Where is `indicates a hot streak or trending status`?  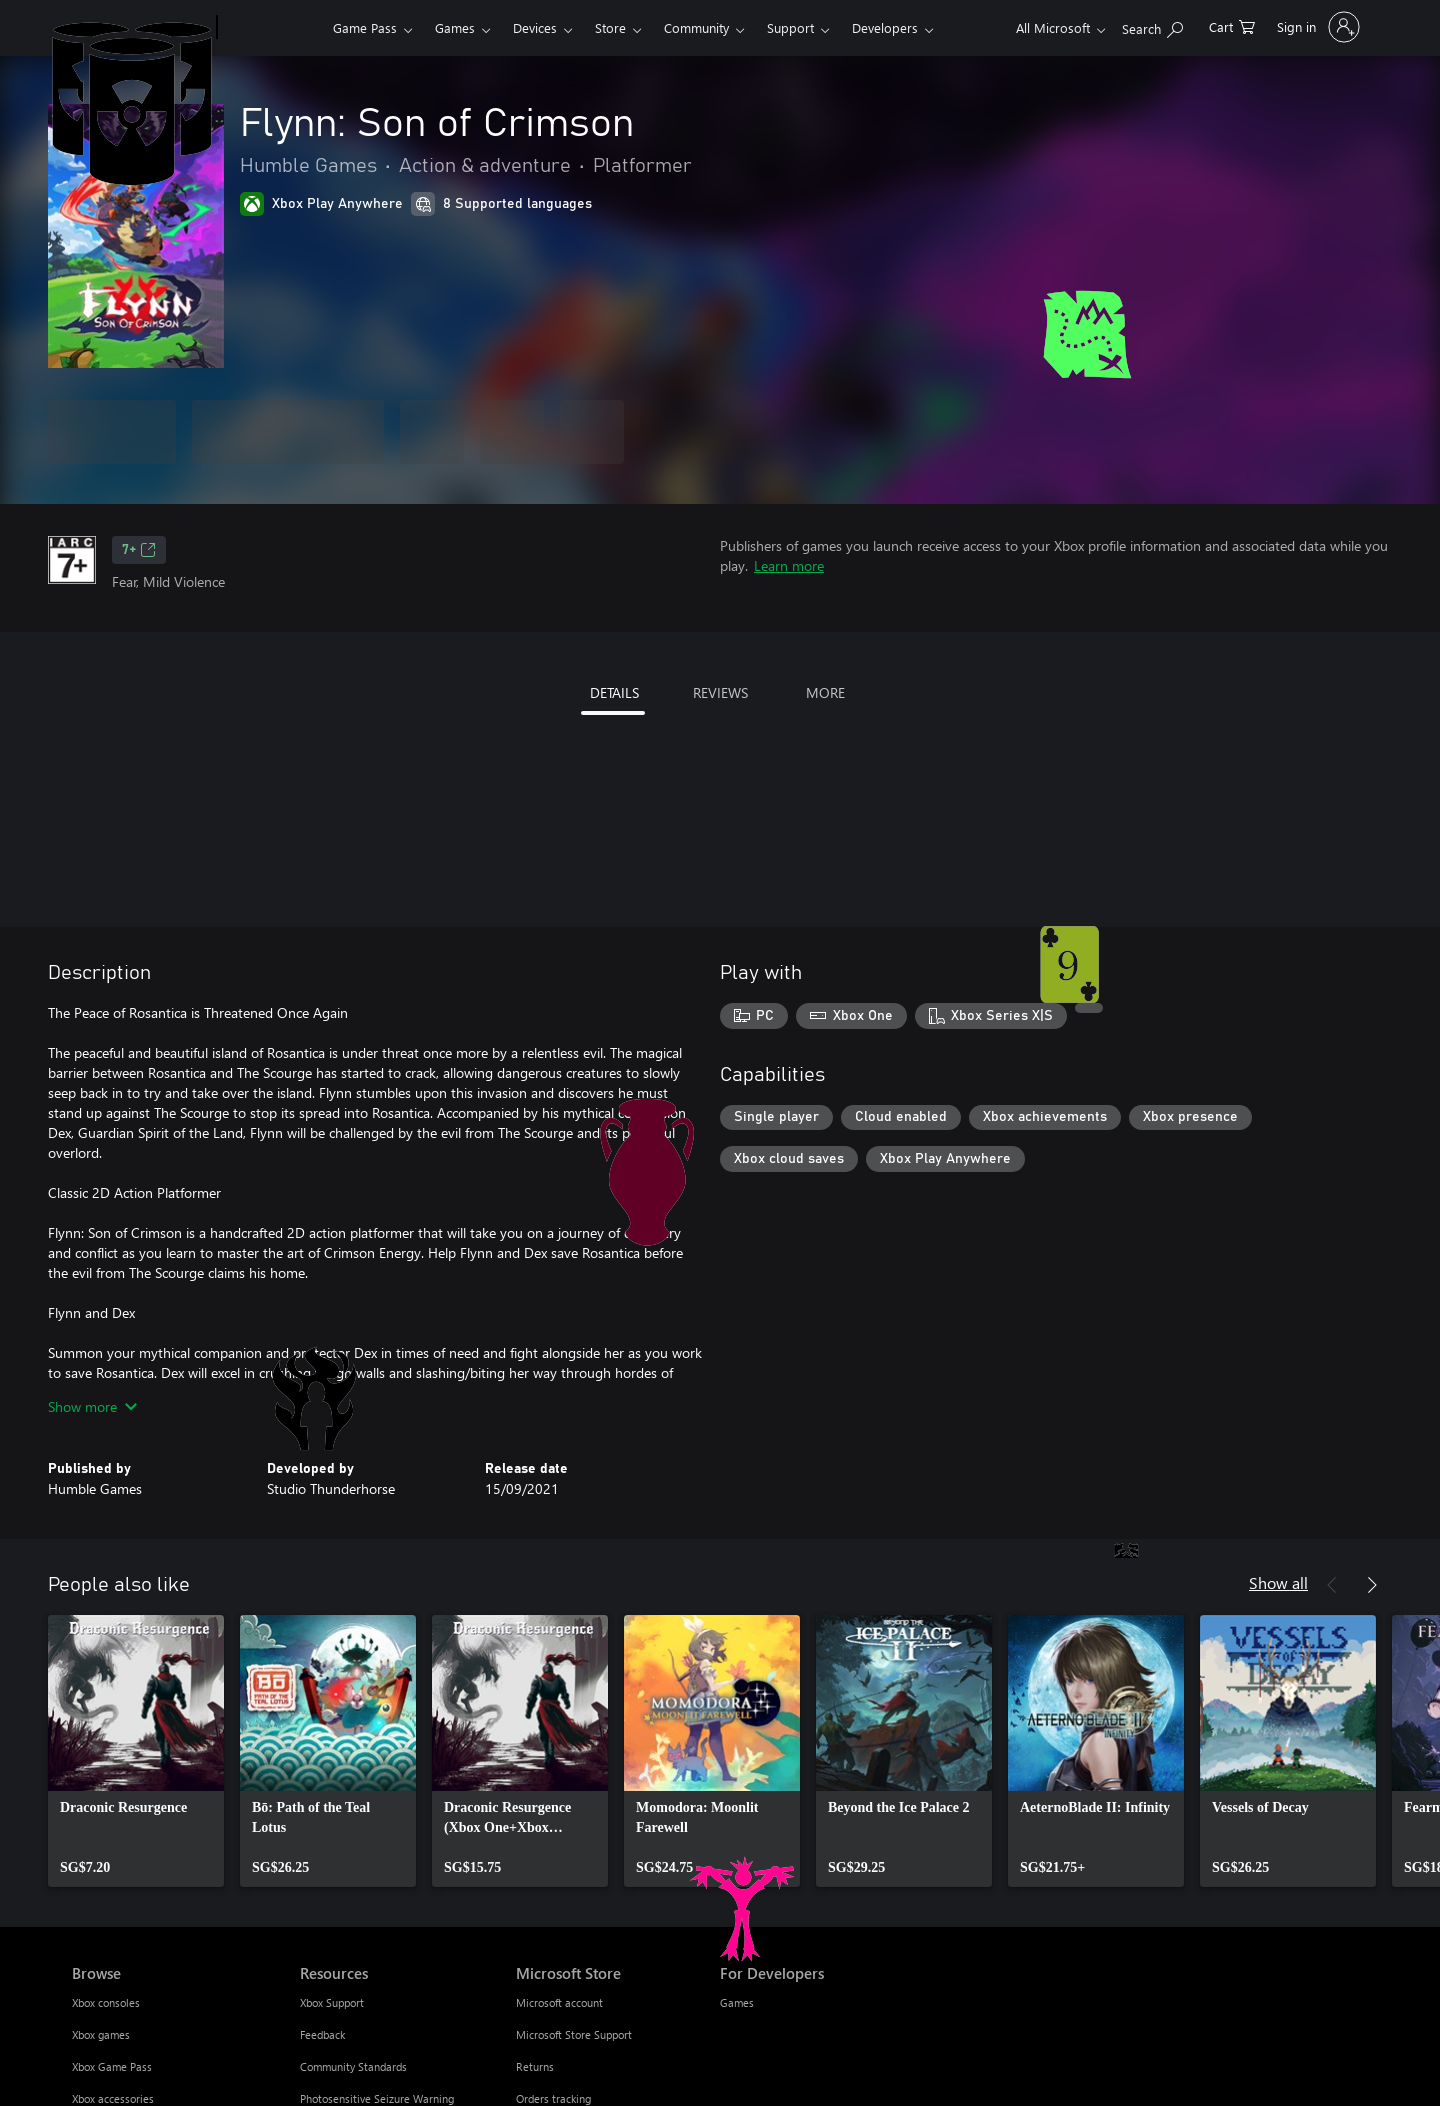
indicates a hot streak or trending status is located at coordinates (313, 1398).